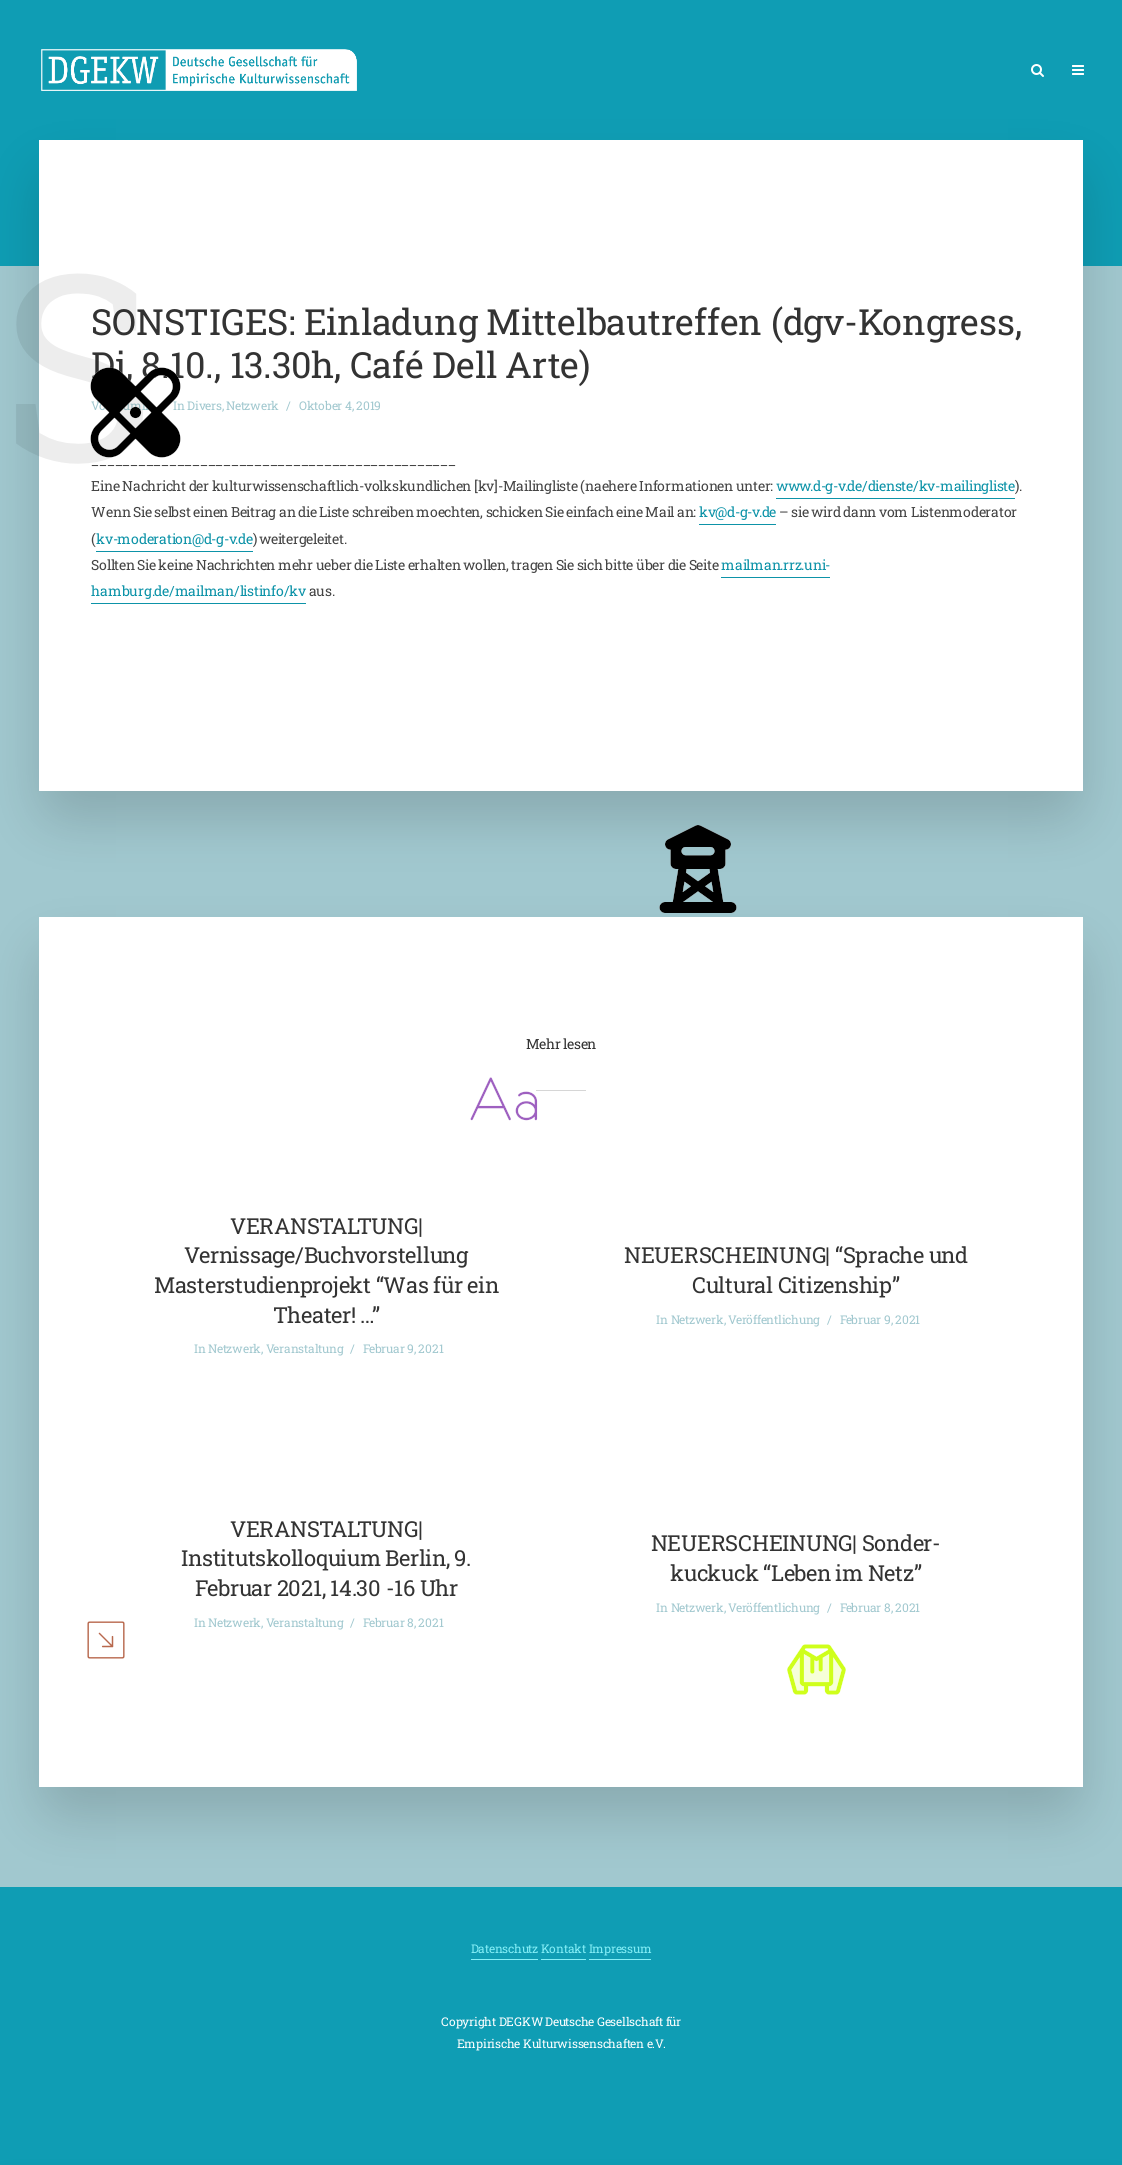 The height and width of the screenshot is (2165, 1122). I want to click on browse clothing or apparel items, so click(816, 1669).